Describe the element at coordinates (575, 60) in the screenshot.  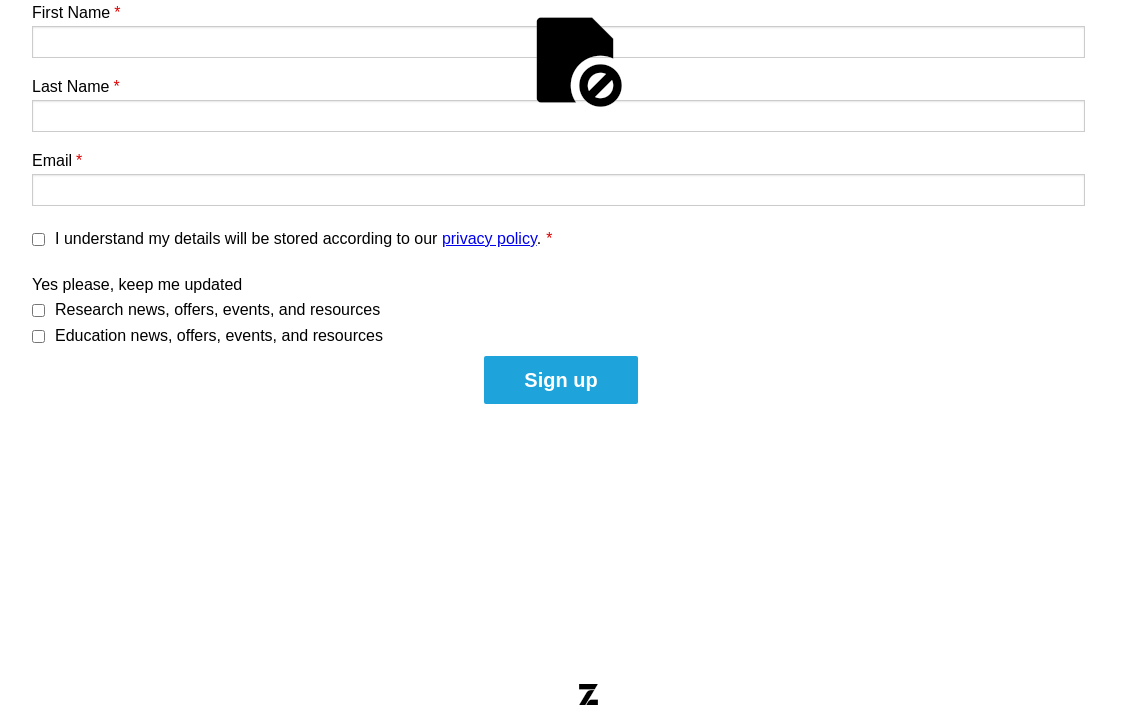
I see `file access denied or restricted` at that location.